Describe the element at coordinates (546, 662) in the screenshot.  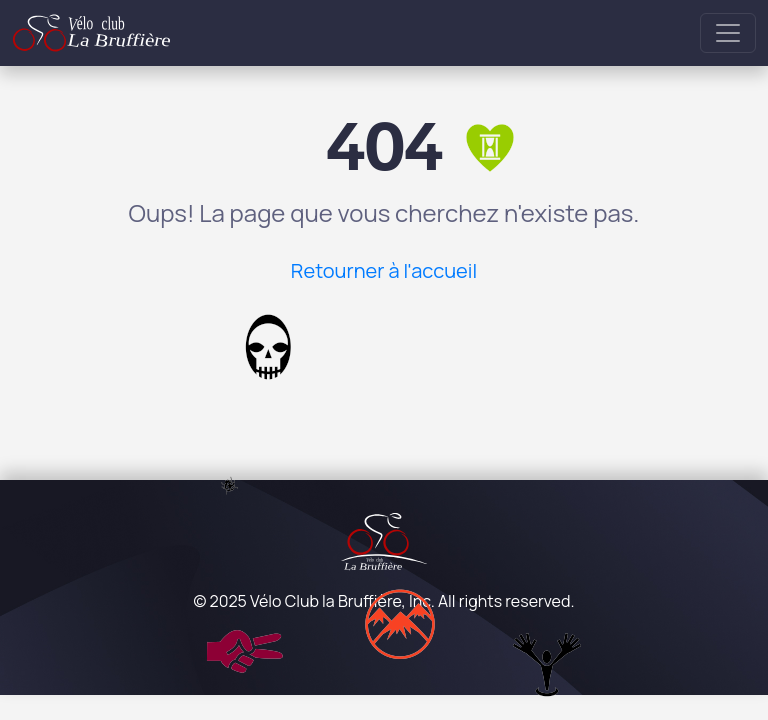
I see `indicates a trap or hazard in gameplay` at that location.